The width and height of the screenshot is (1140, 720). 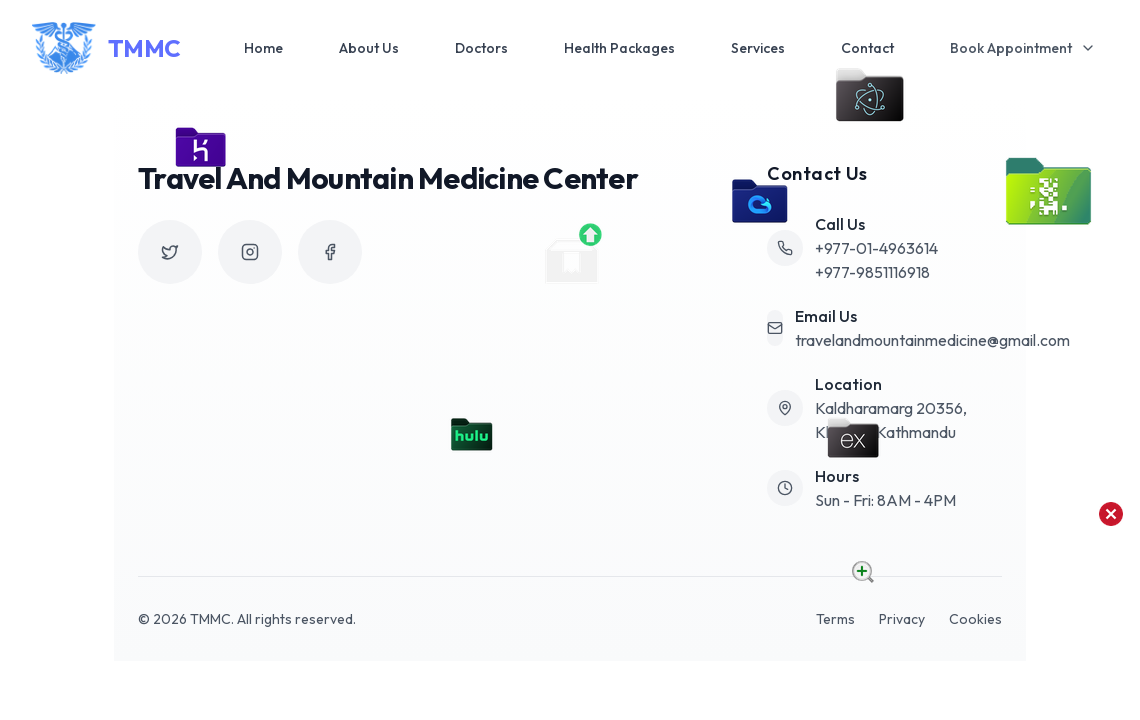 I want to click on close or exit the application, so click(x=1111, y=514).